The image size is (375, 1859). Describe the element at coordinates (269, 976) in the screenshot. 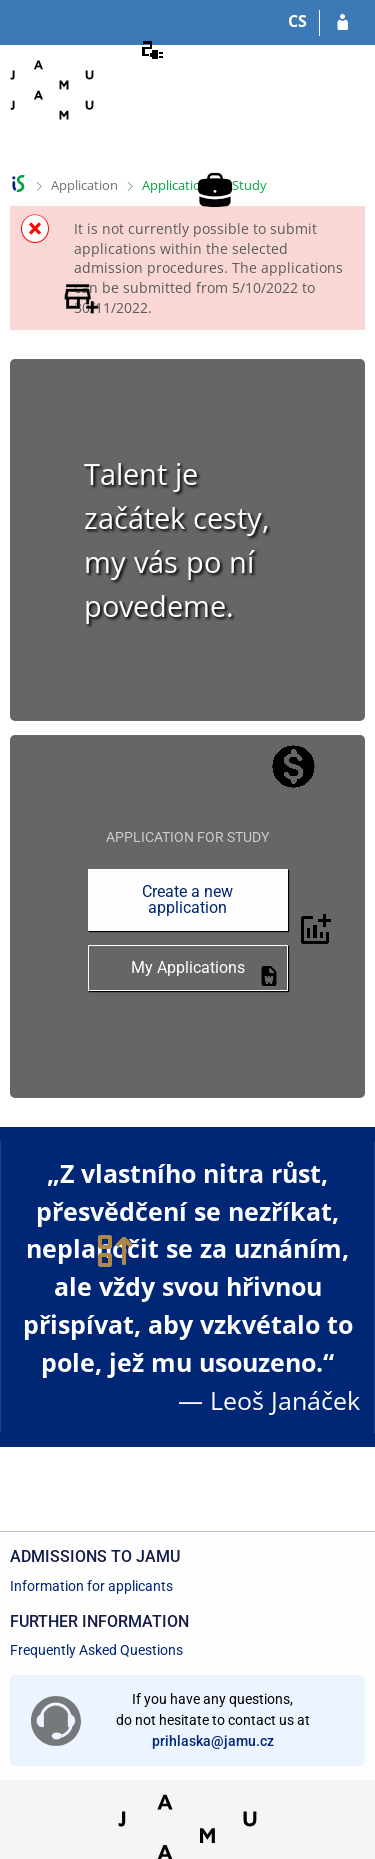

I see `open a Microsoft Word document` at that location.